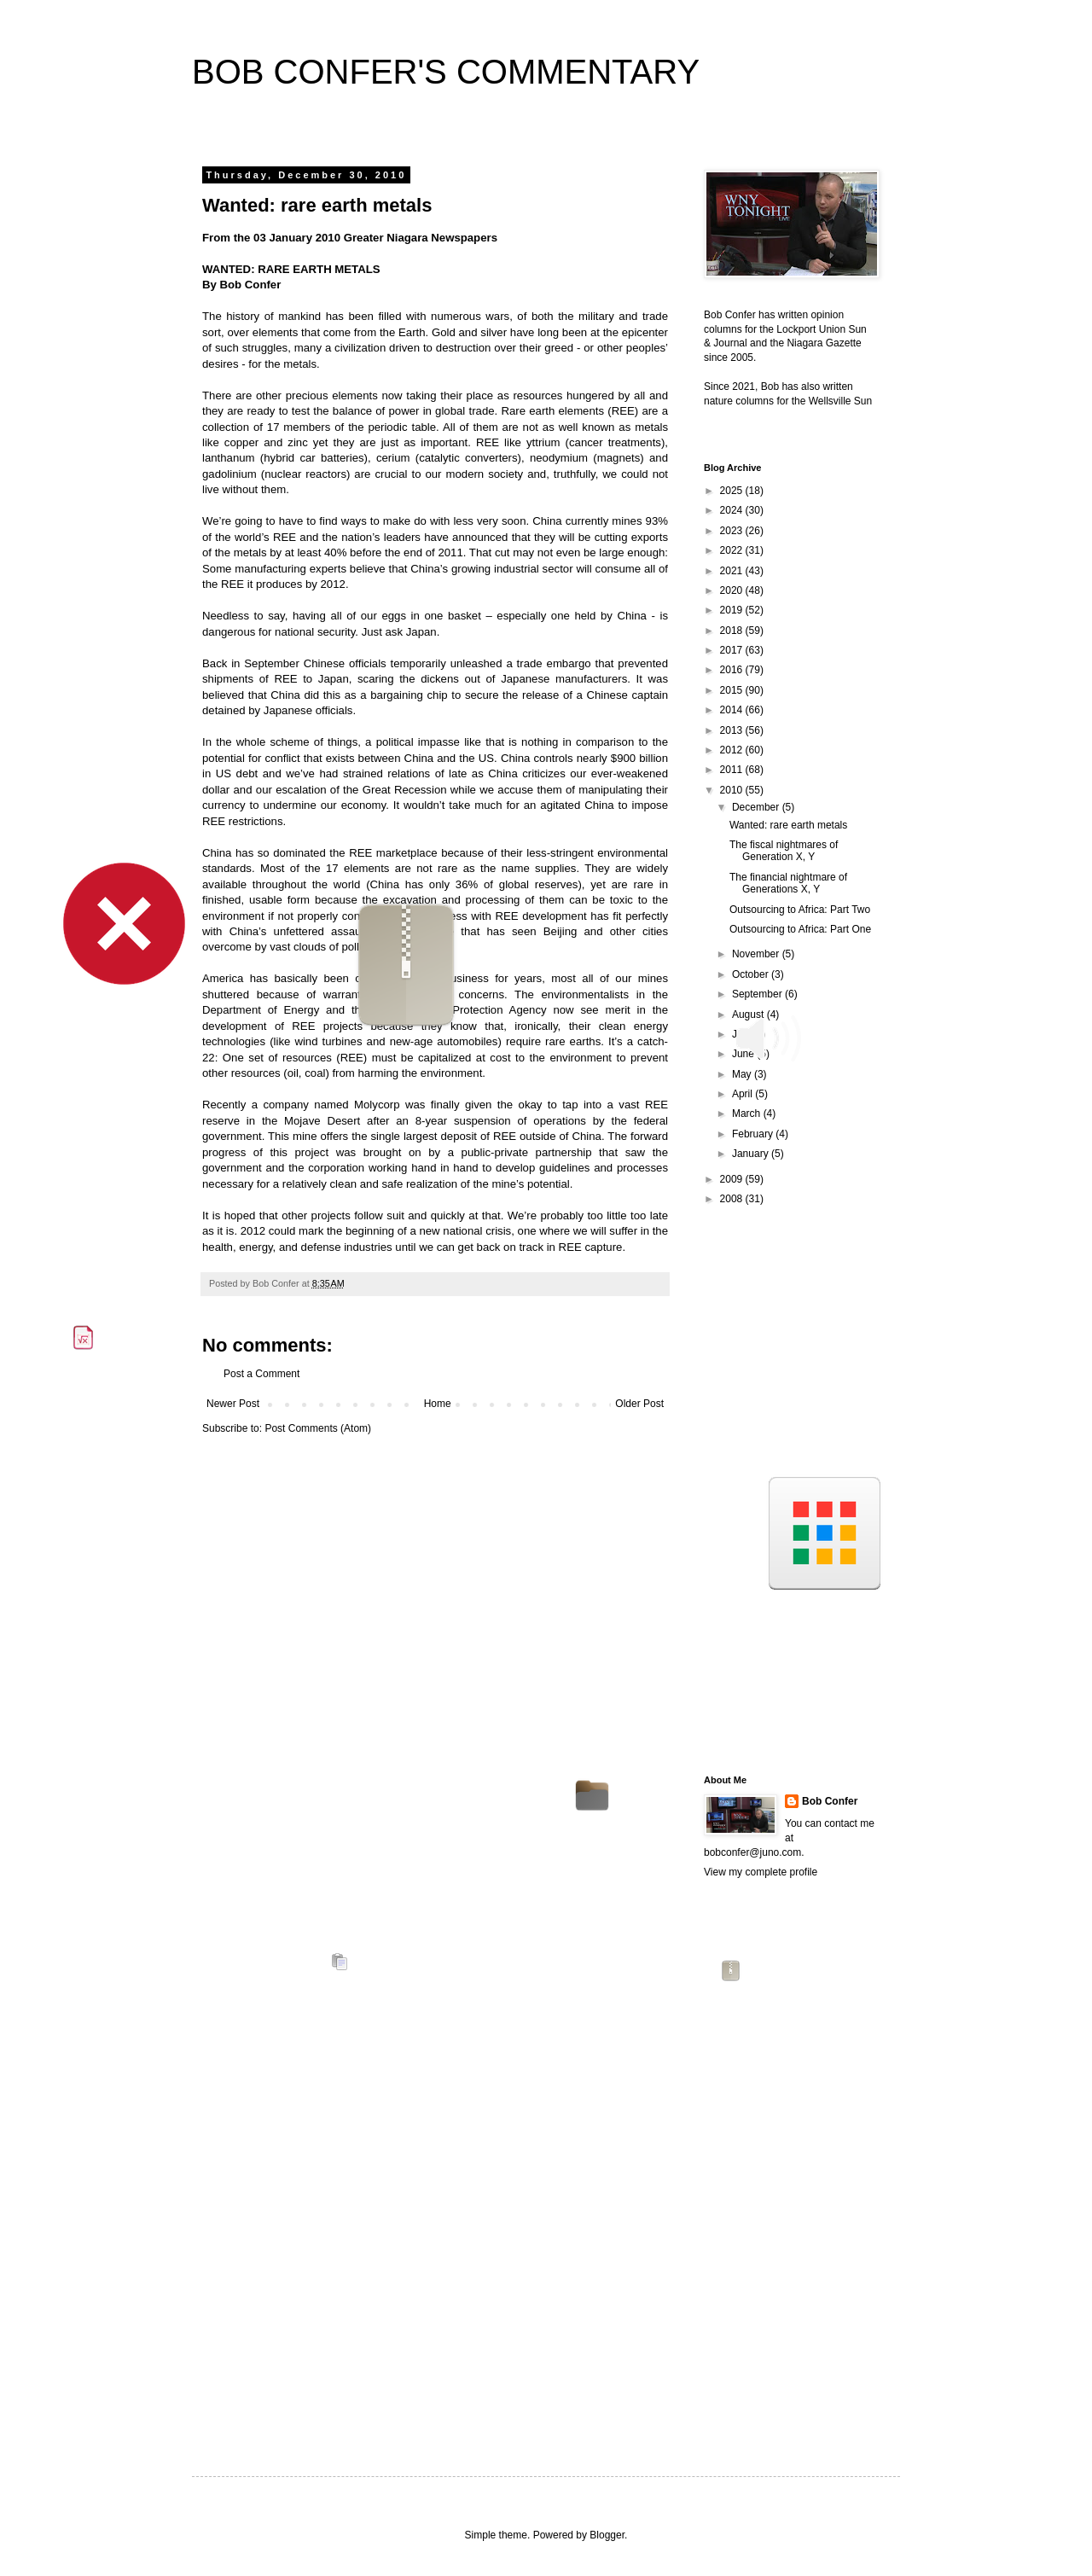 This screenshot has height=2576, width=1092. What do you see at coordinates (124, 923) in the screenshot?
I see `dismiss or close a dialog` at bounding box center [124, 923].